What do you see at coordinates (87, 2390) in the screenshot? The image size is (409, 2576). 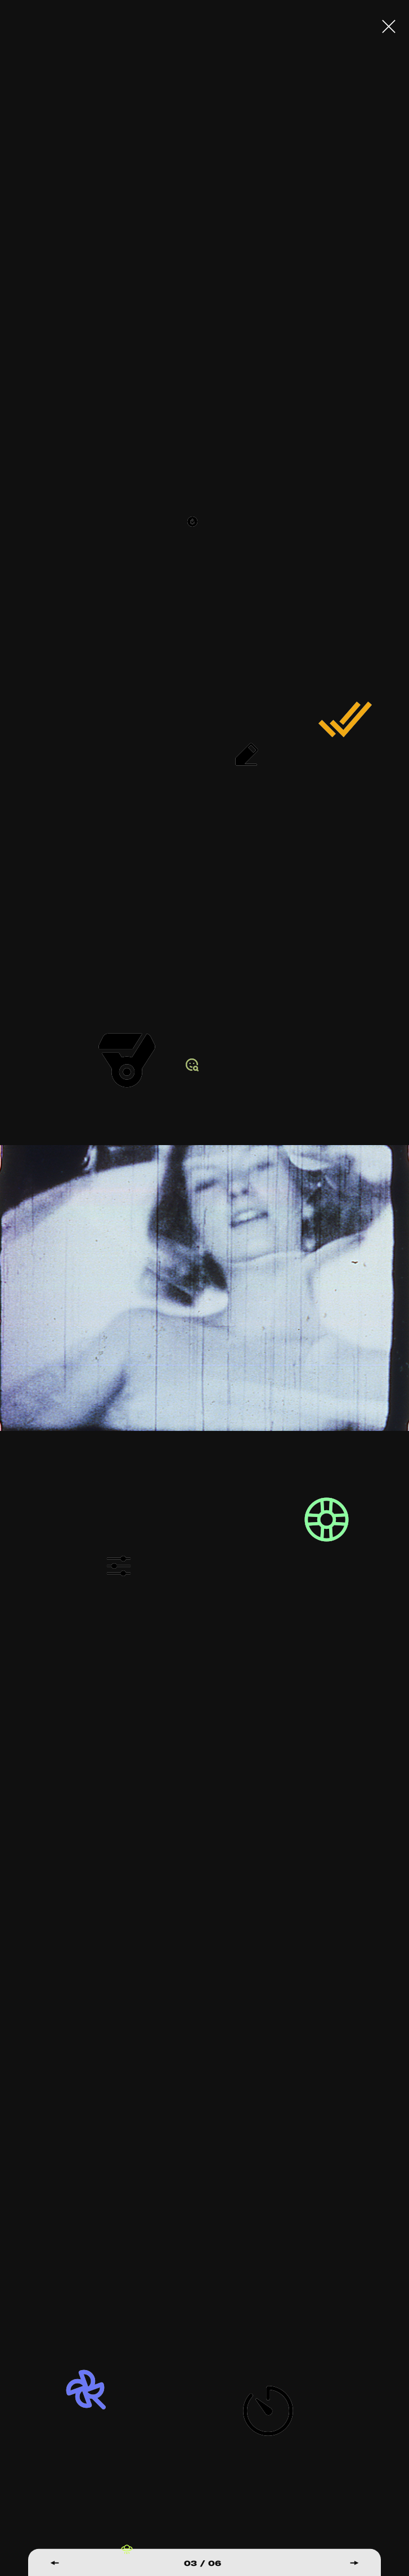 I see `decorative or playful element indicating a fun feature` at bounding box center [87, 2390].